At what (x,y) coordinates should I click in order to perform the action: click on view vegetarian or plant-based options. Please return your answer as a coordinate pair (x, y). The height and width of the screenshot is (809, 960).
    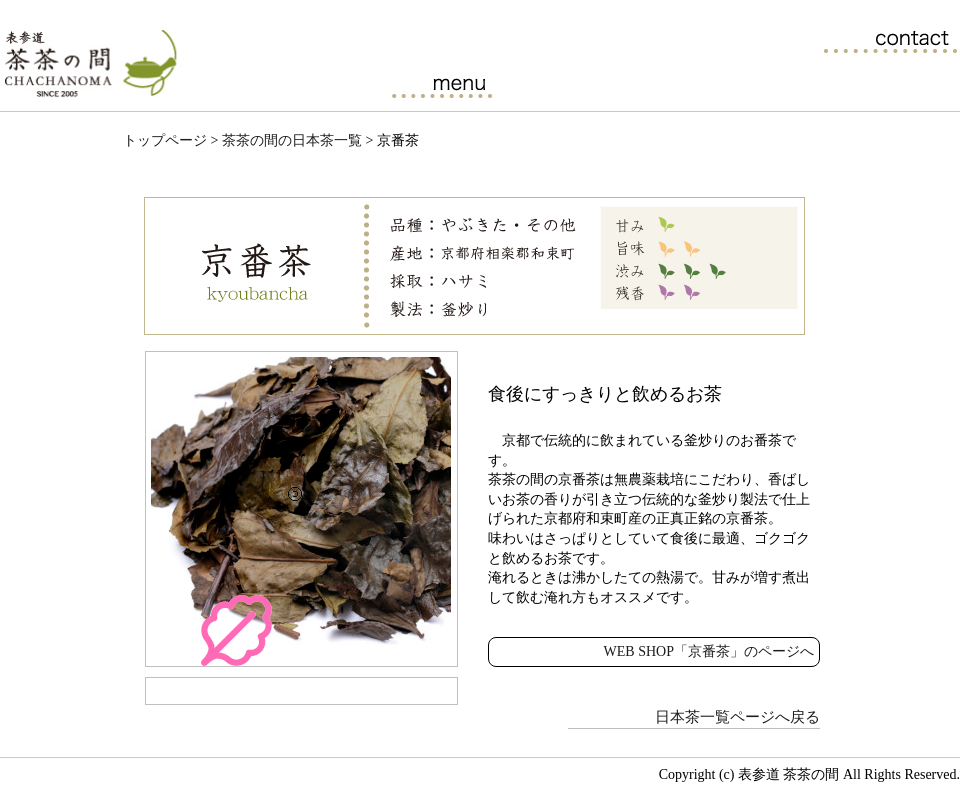
    Looking at the image, I should click on (236, 630).